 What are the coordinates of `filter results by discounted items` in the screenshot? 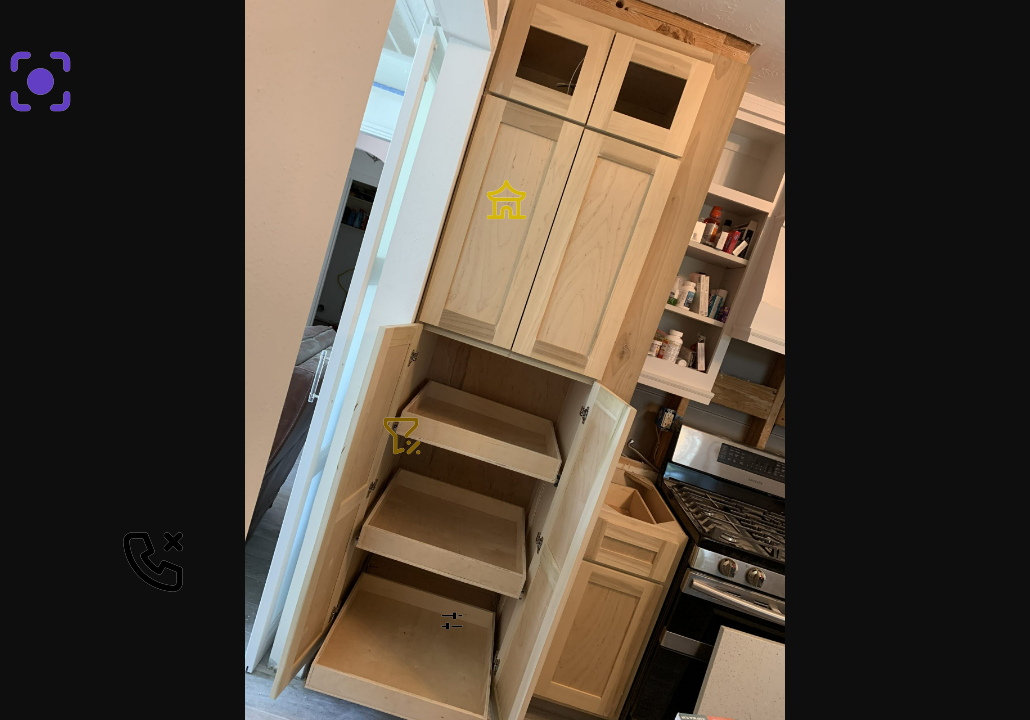 It's located at (401, 435).